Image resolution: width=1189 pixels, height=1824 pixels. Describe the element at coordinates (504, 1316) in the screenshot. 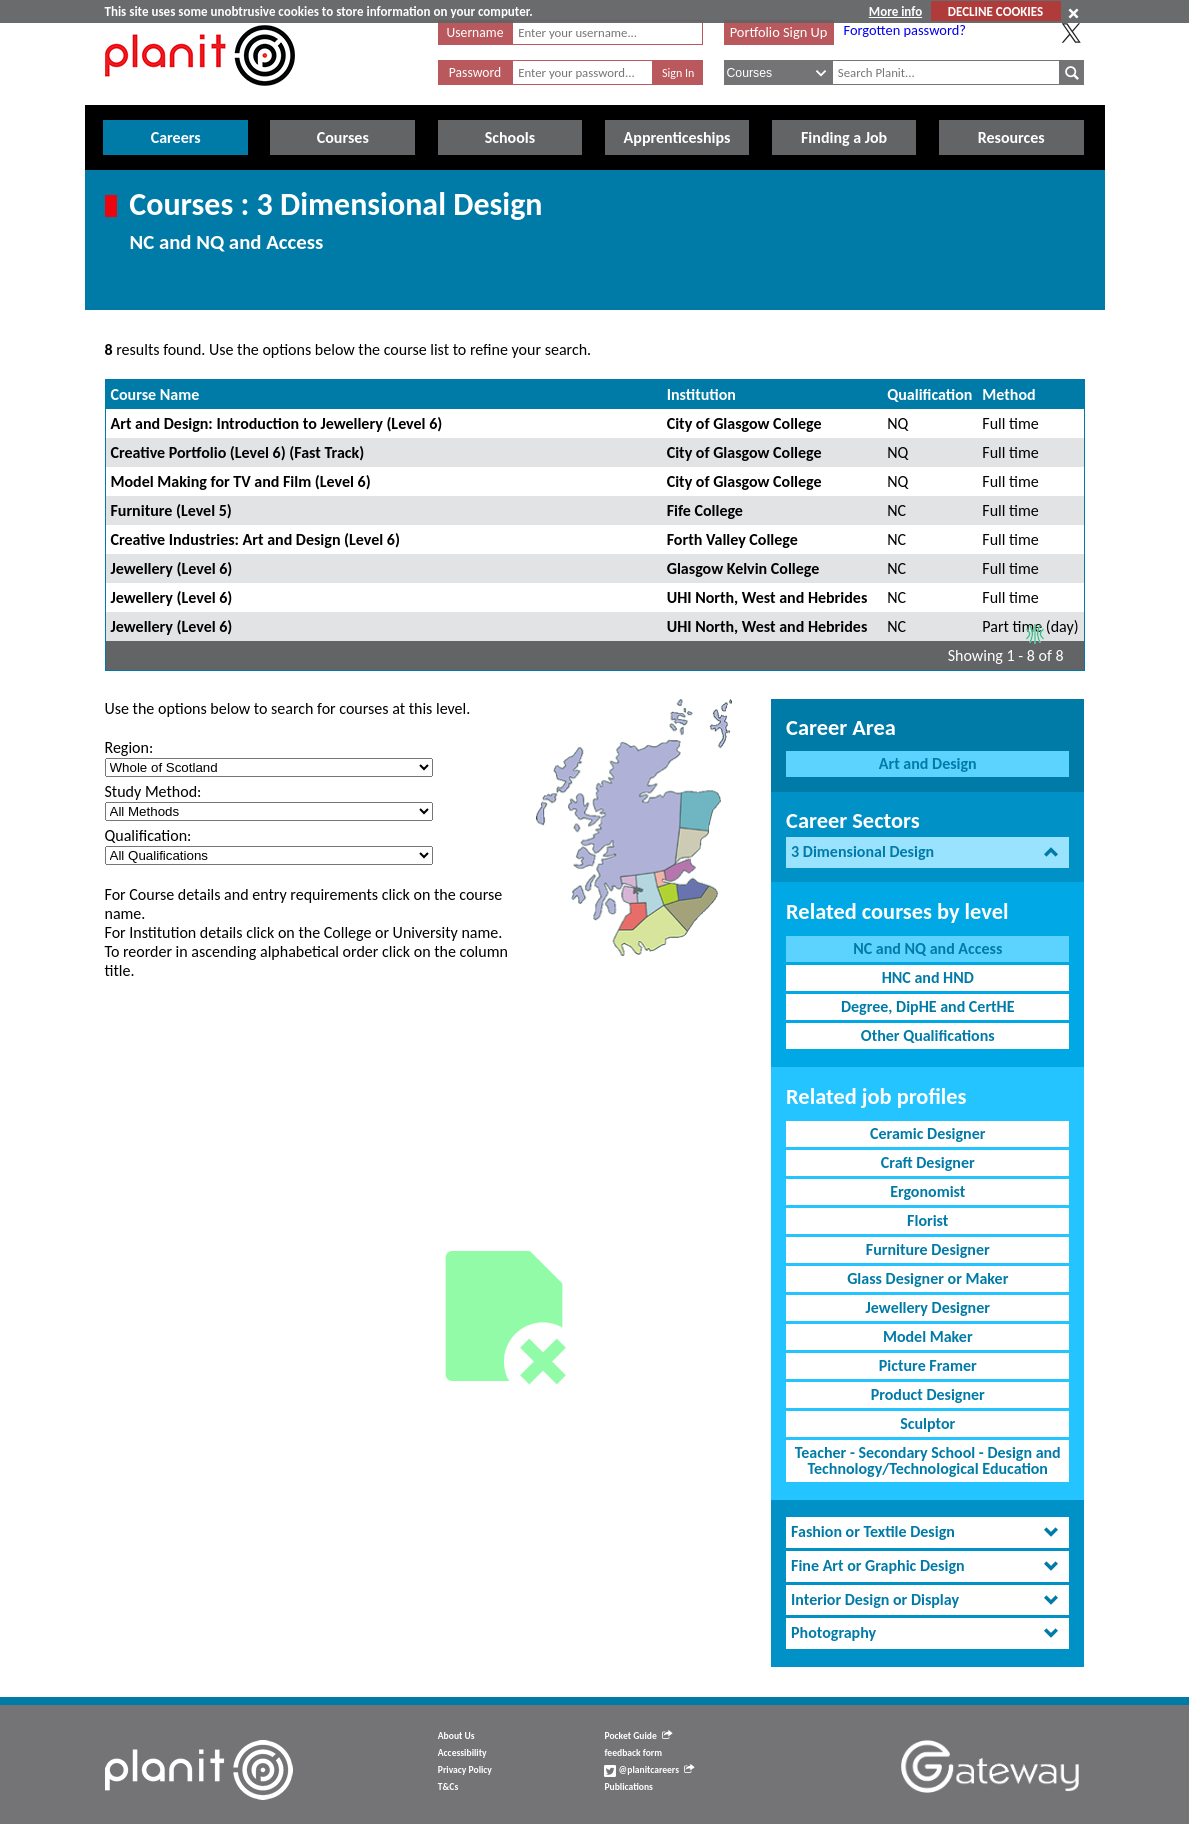

I see `close or dismiss the current file` at that location.